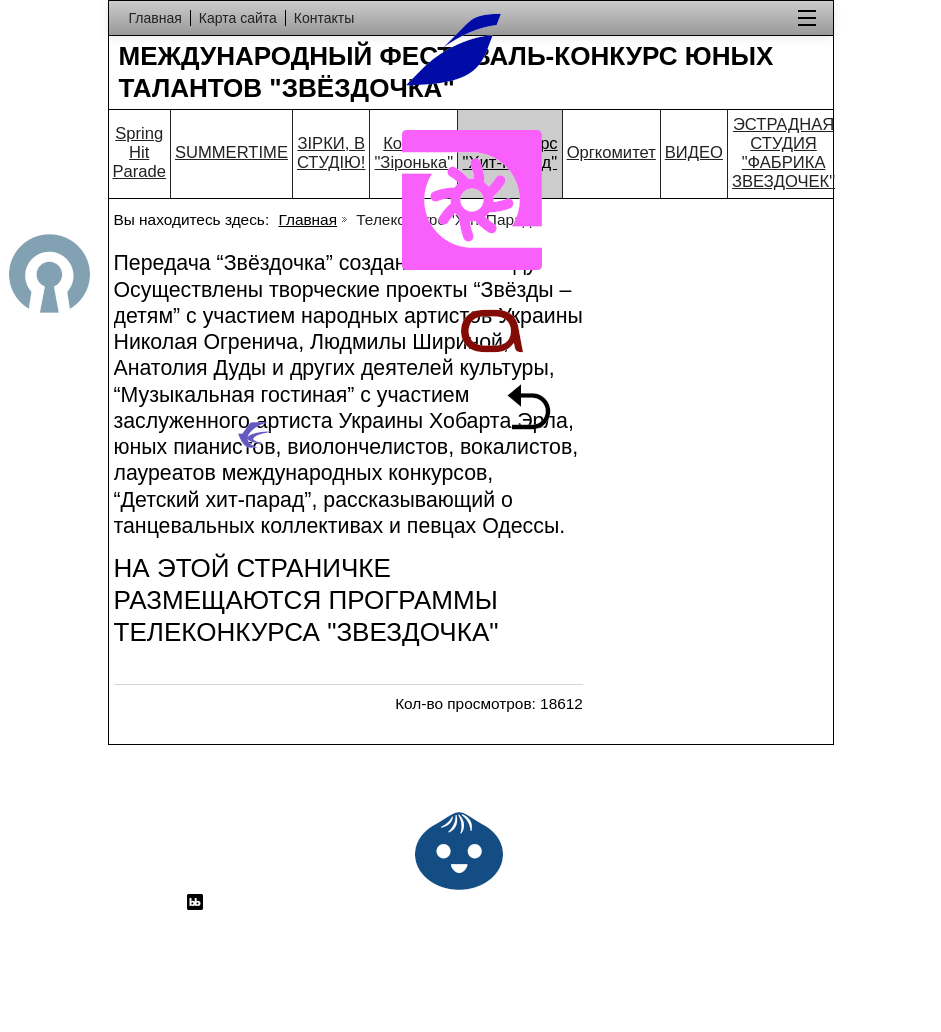  Describe the element at coordinates (195, 902) in the screenshot. I see `budibase app or service logo` at that location.